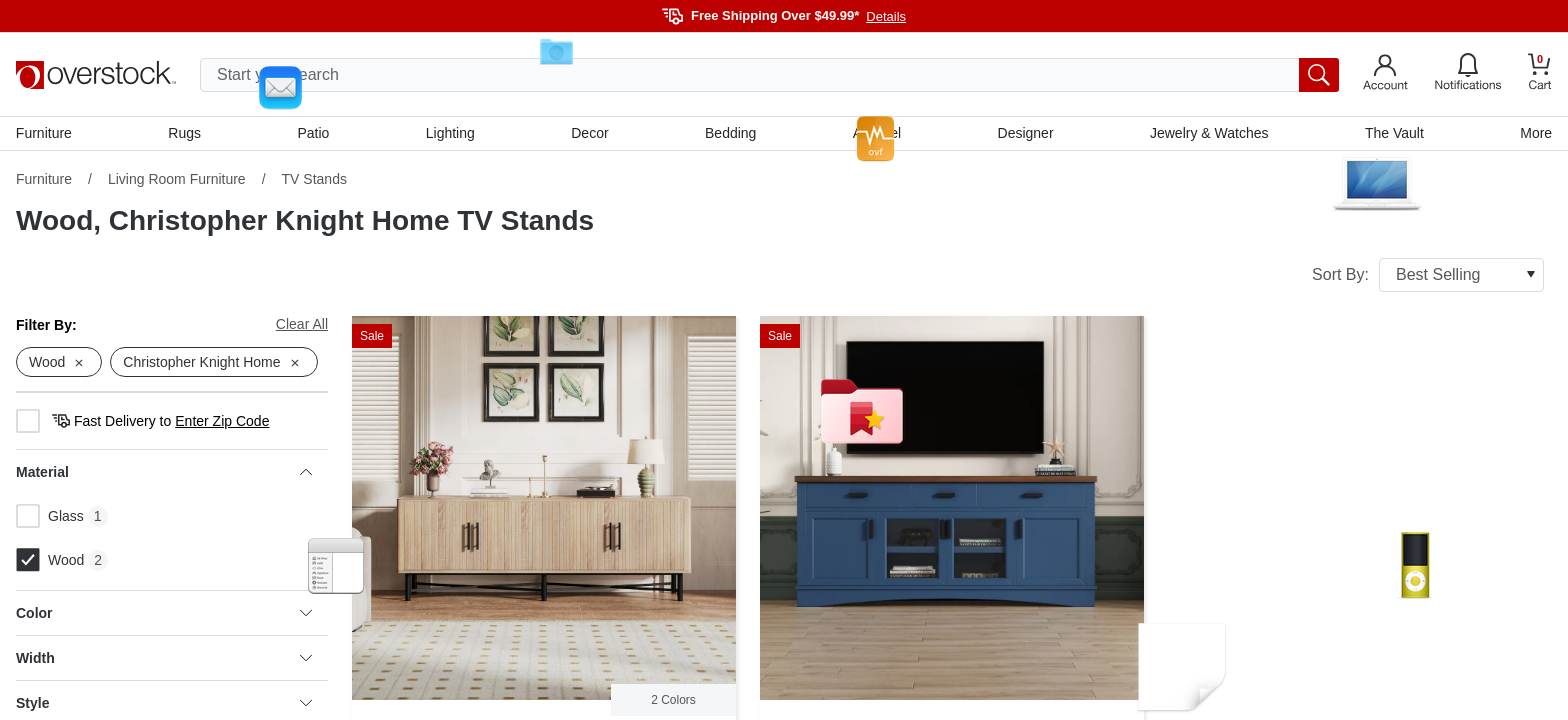  I want to click on open a VirtualBox appliance file, so click(875, 138).